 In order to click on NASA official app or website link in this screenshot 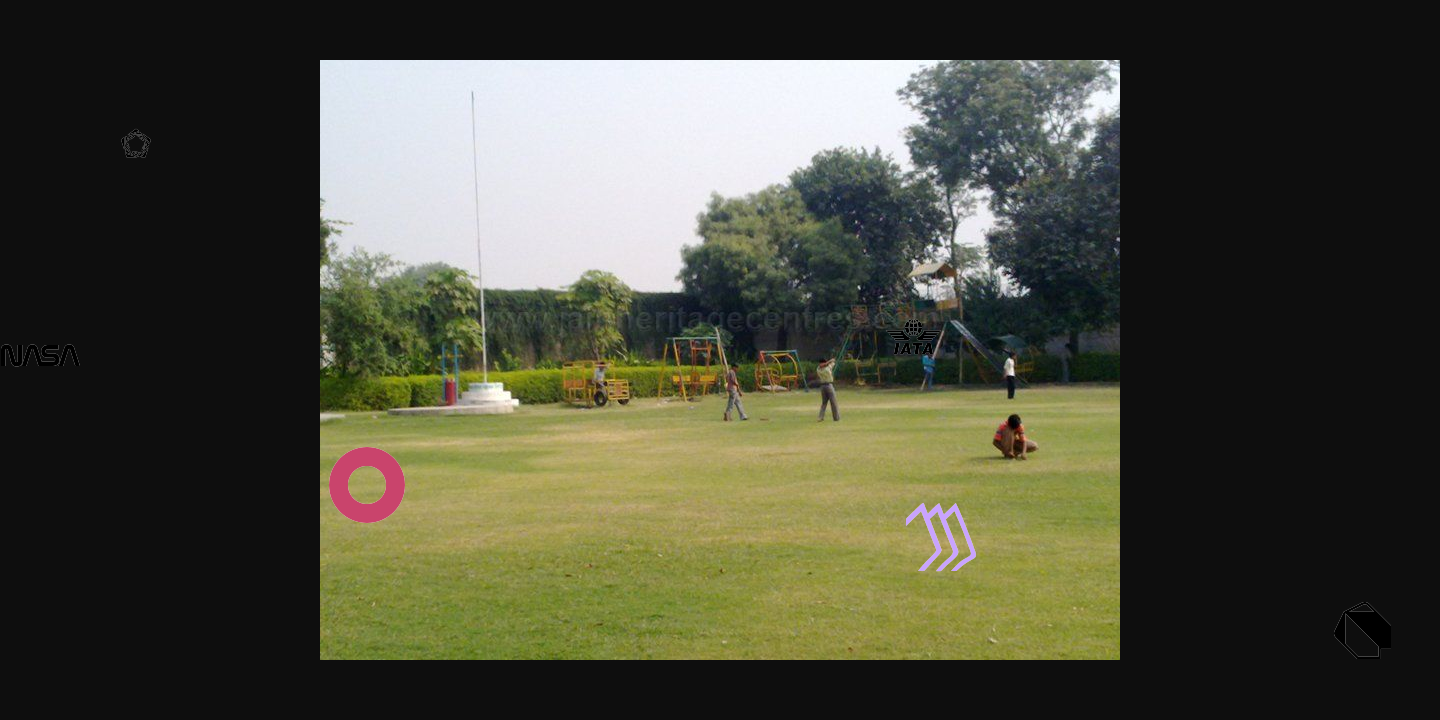, I will do `click(40, 355)`.